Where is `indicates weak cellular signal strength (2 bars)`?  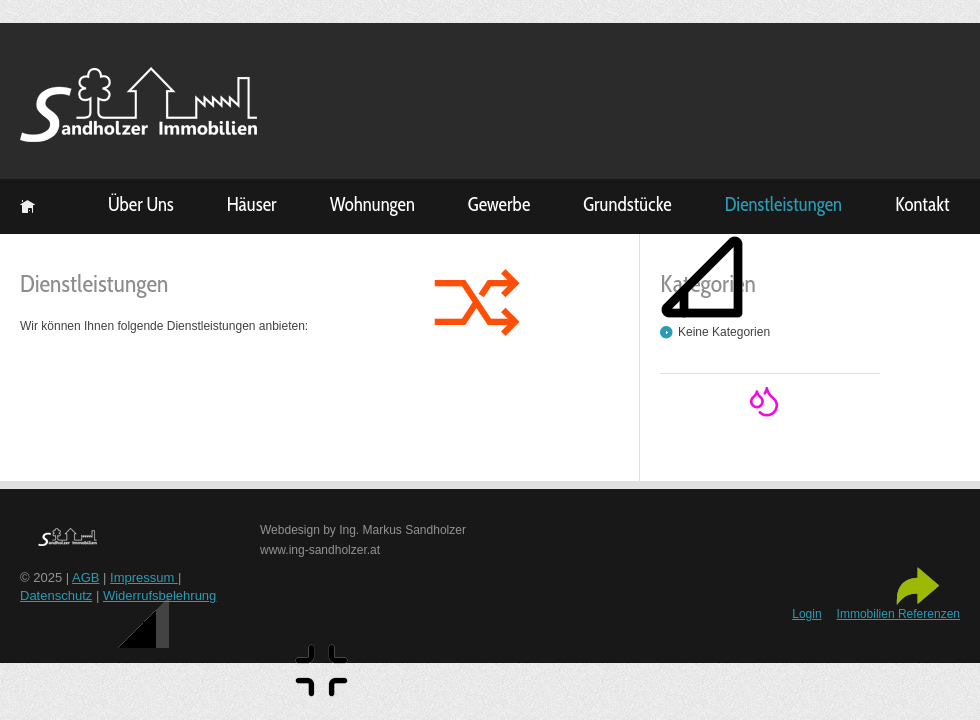 indicates weak cellular signal strength (2 bars) is located at coordinates (702, 277).